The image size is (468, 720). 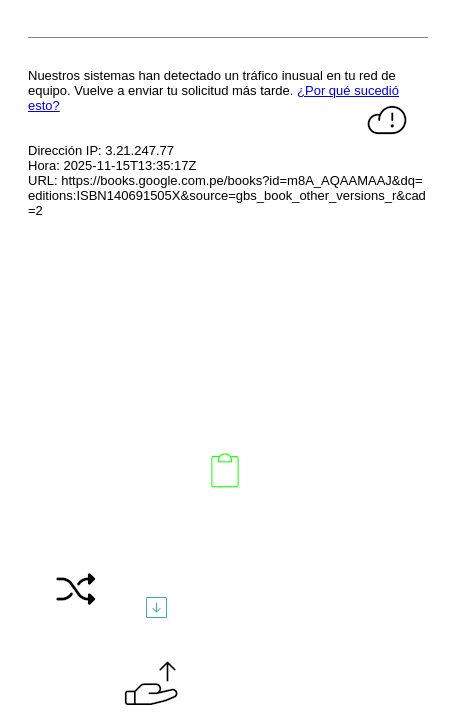 What do you see at coordinates (156, 607) in the screenshot?
I see `download file or content` at bounding box center [156, 607].